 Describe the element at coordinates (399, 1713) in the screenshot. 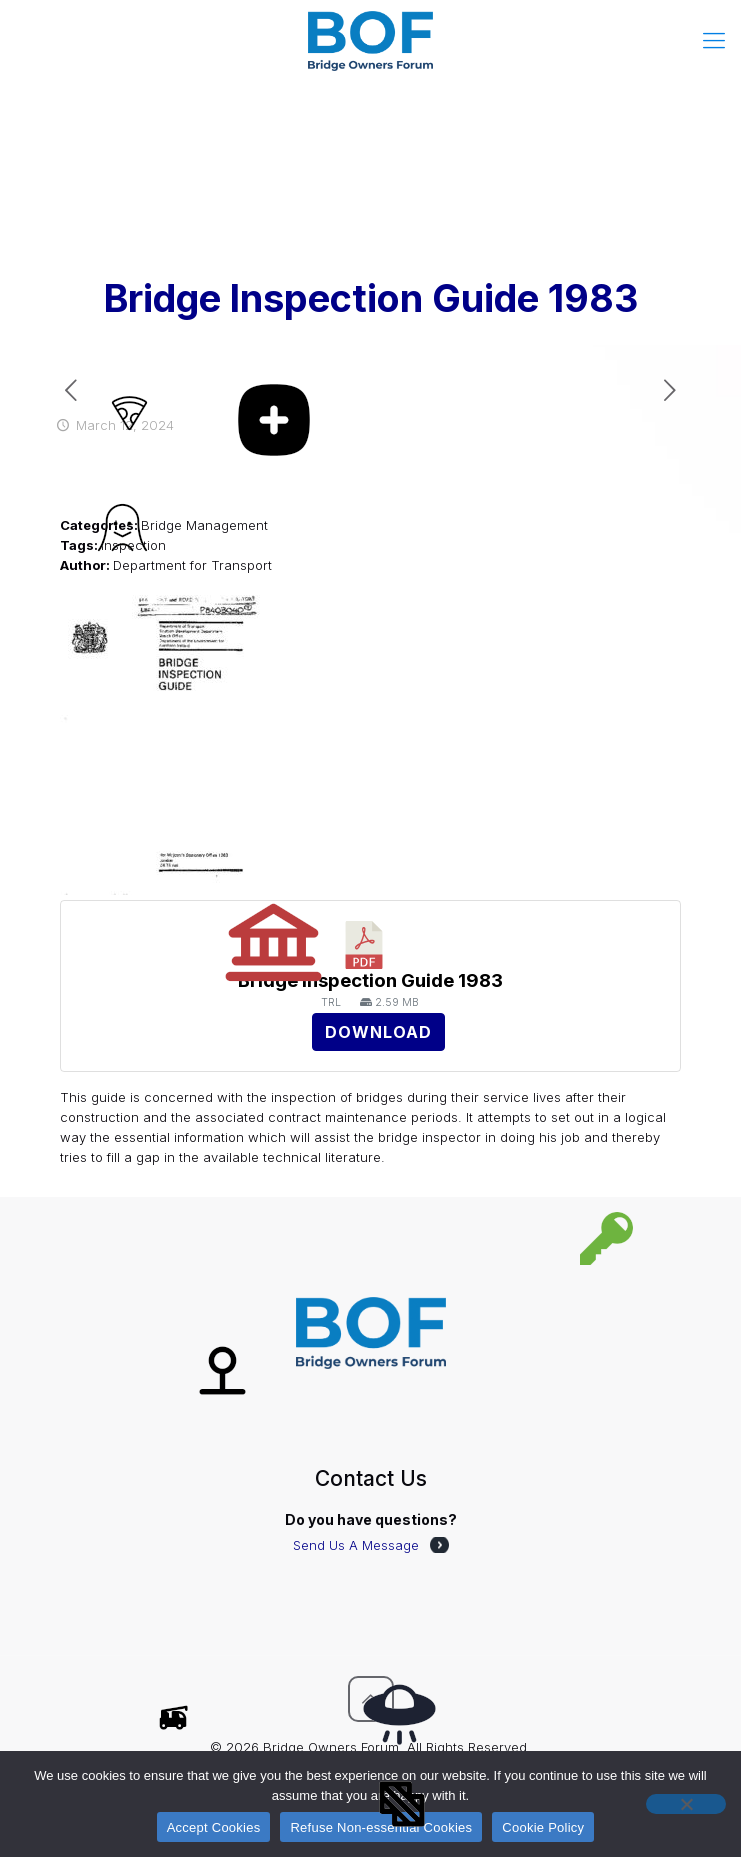

I see `access sci-fi or space-themed content` at that location.